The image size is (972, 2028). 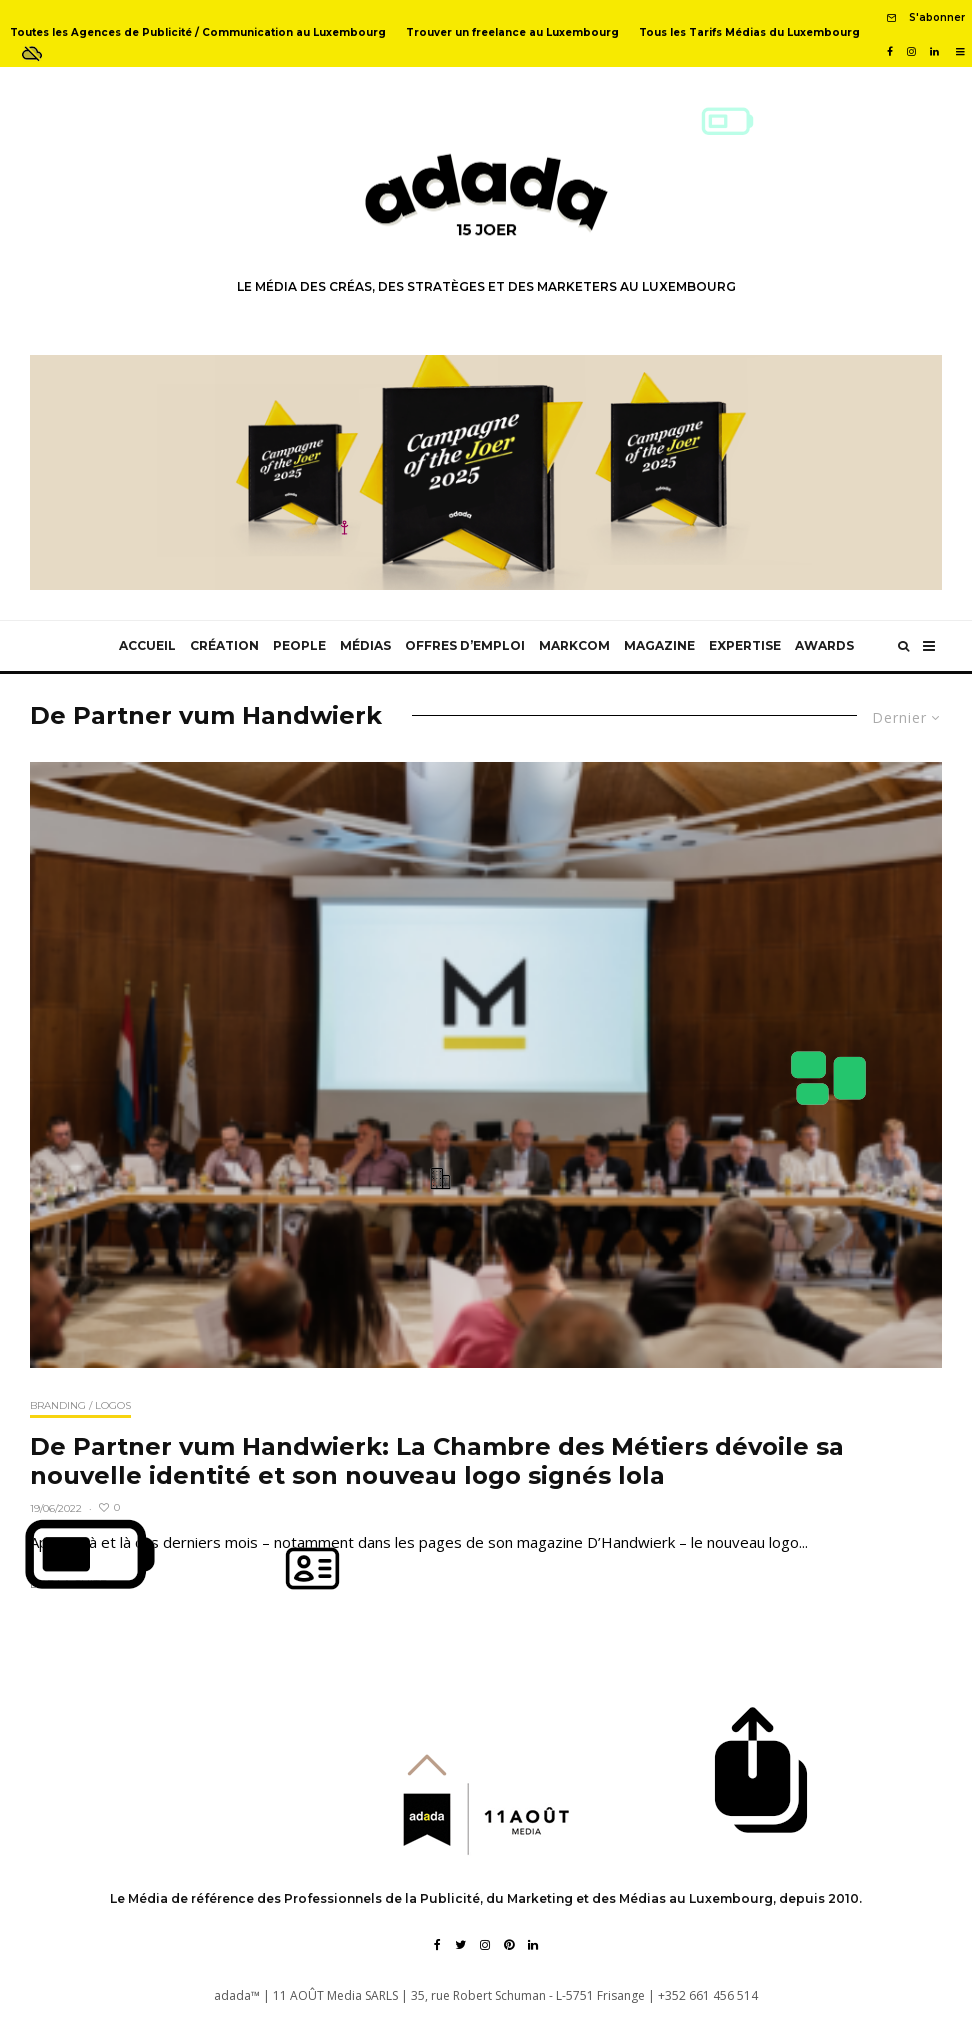 I want to click on indicates no cloud connection available, so click(x=32, y=53).